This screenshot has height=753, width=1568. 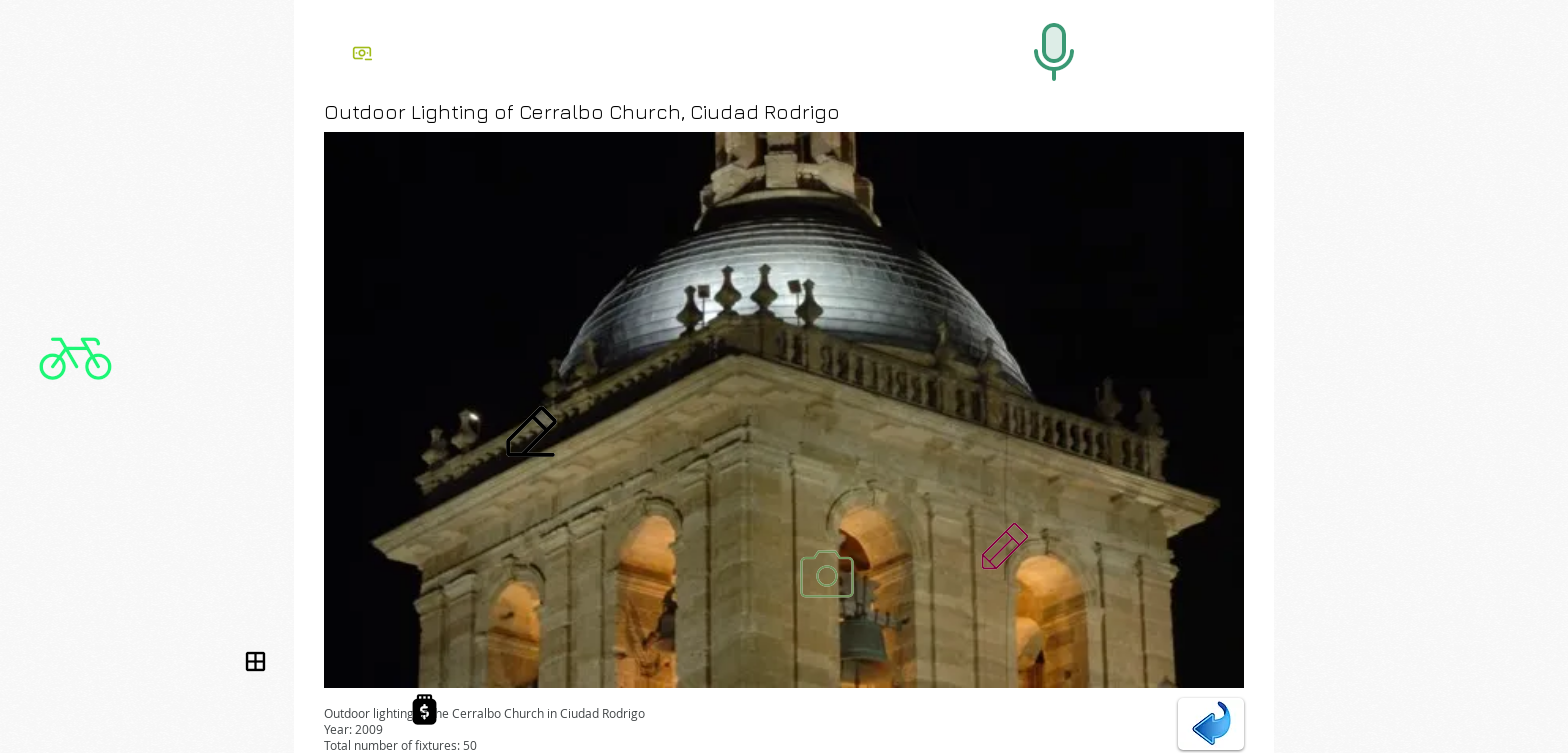 I want to click on view items in grid layout, so click(x=255, y=661).